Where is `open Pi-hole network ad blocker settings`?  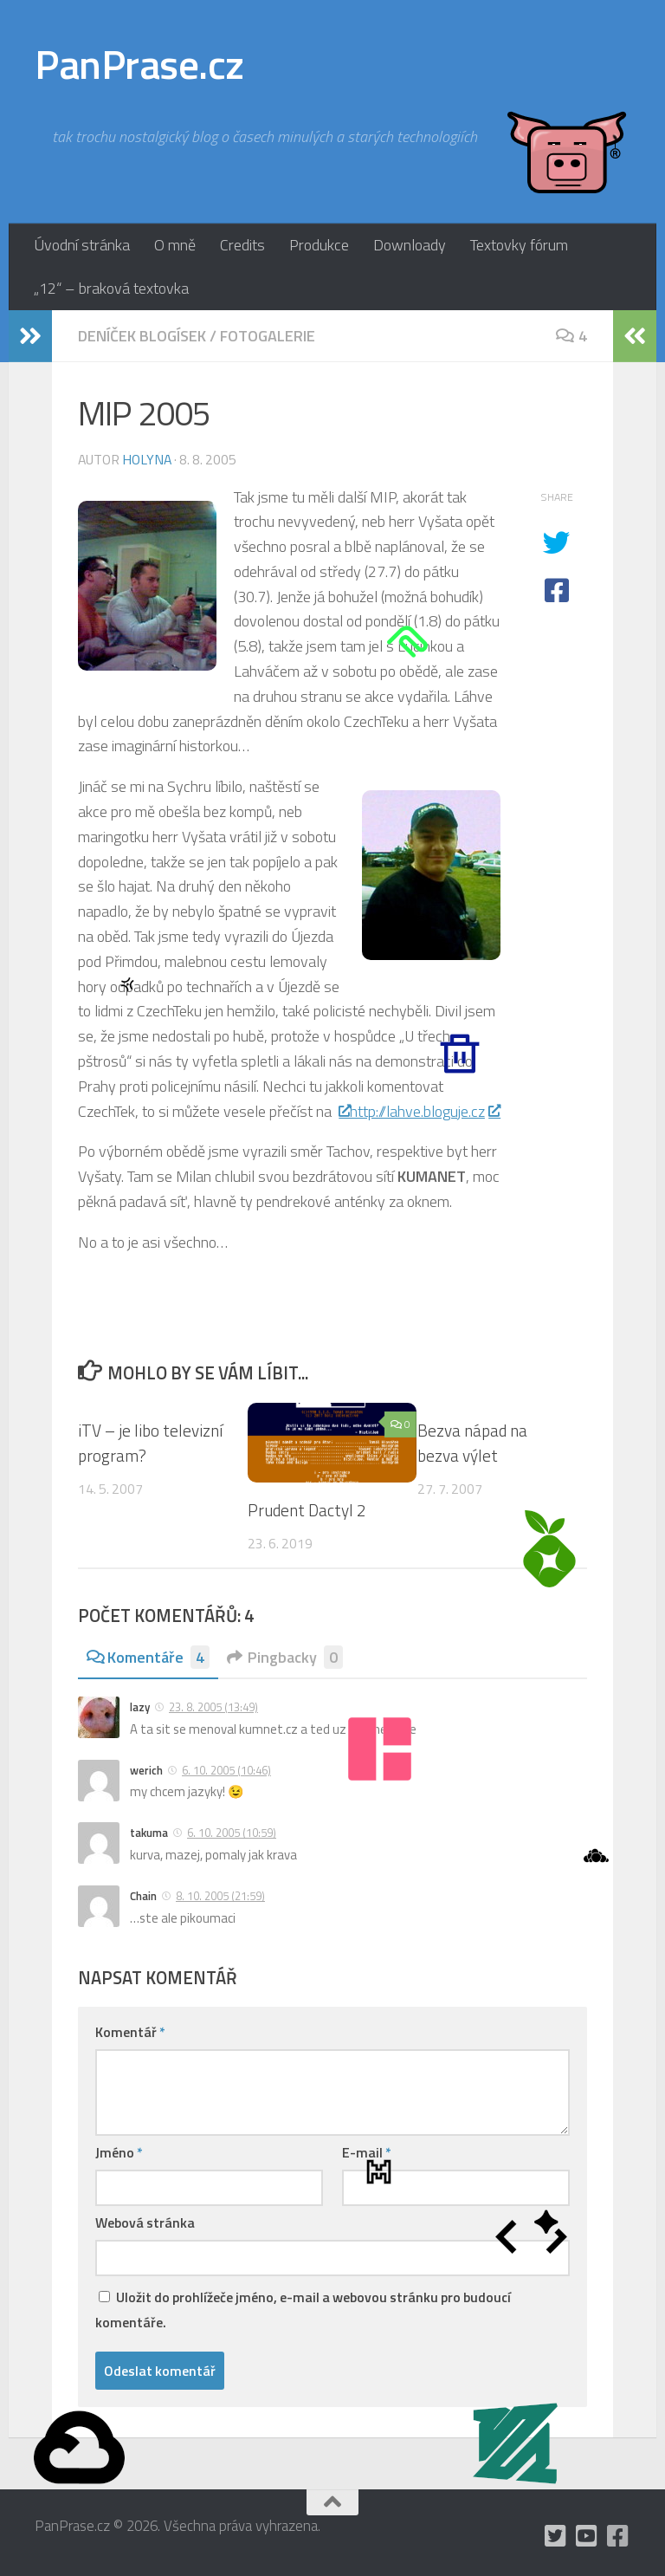 open Pi-hole network ad blocker settings is located at coordinates (549, 1548).